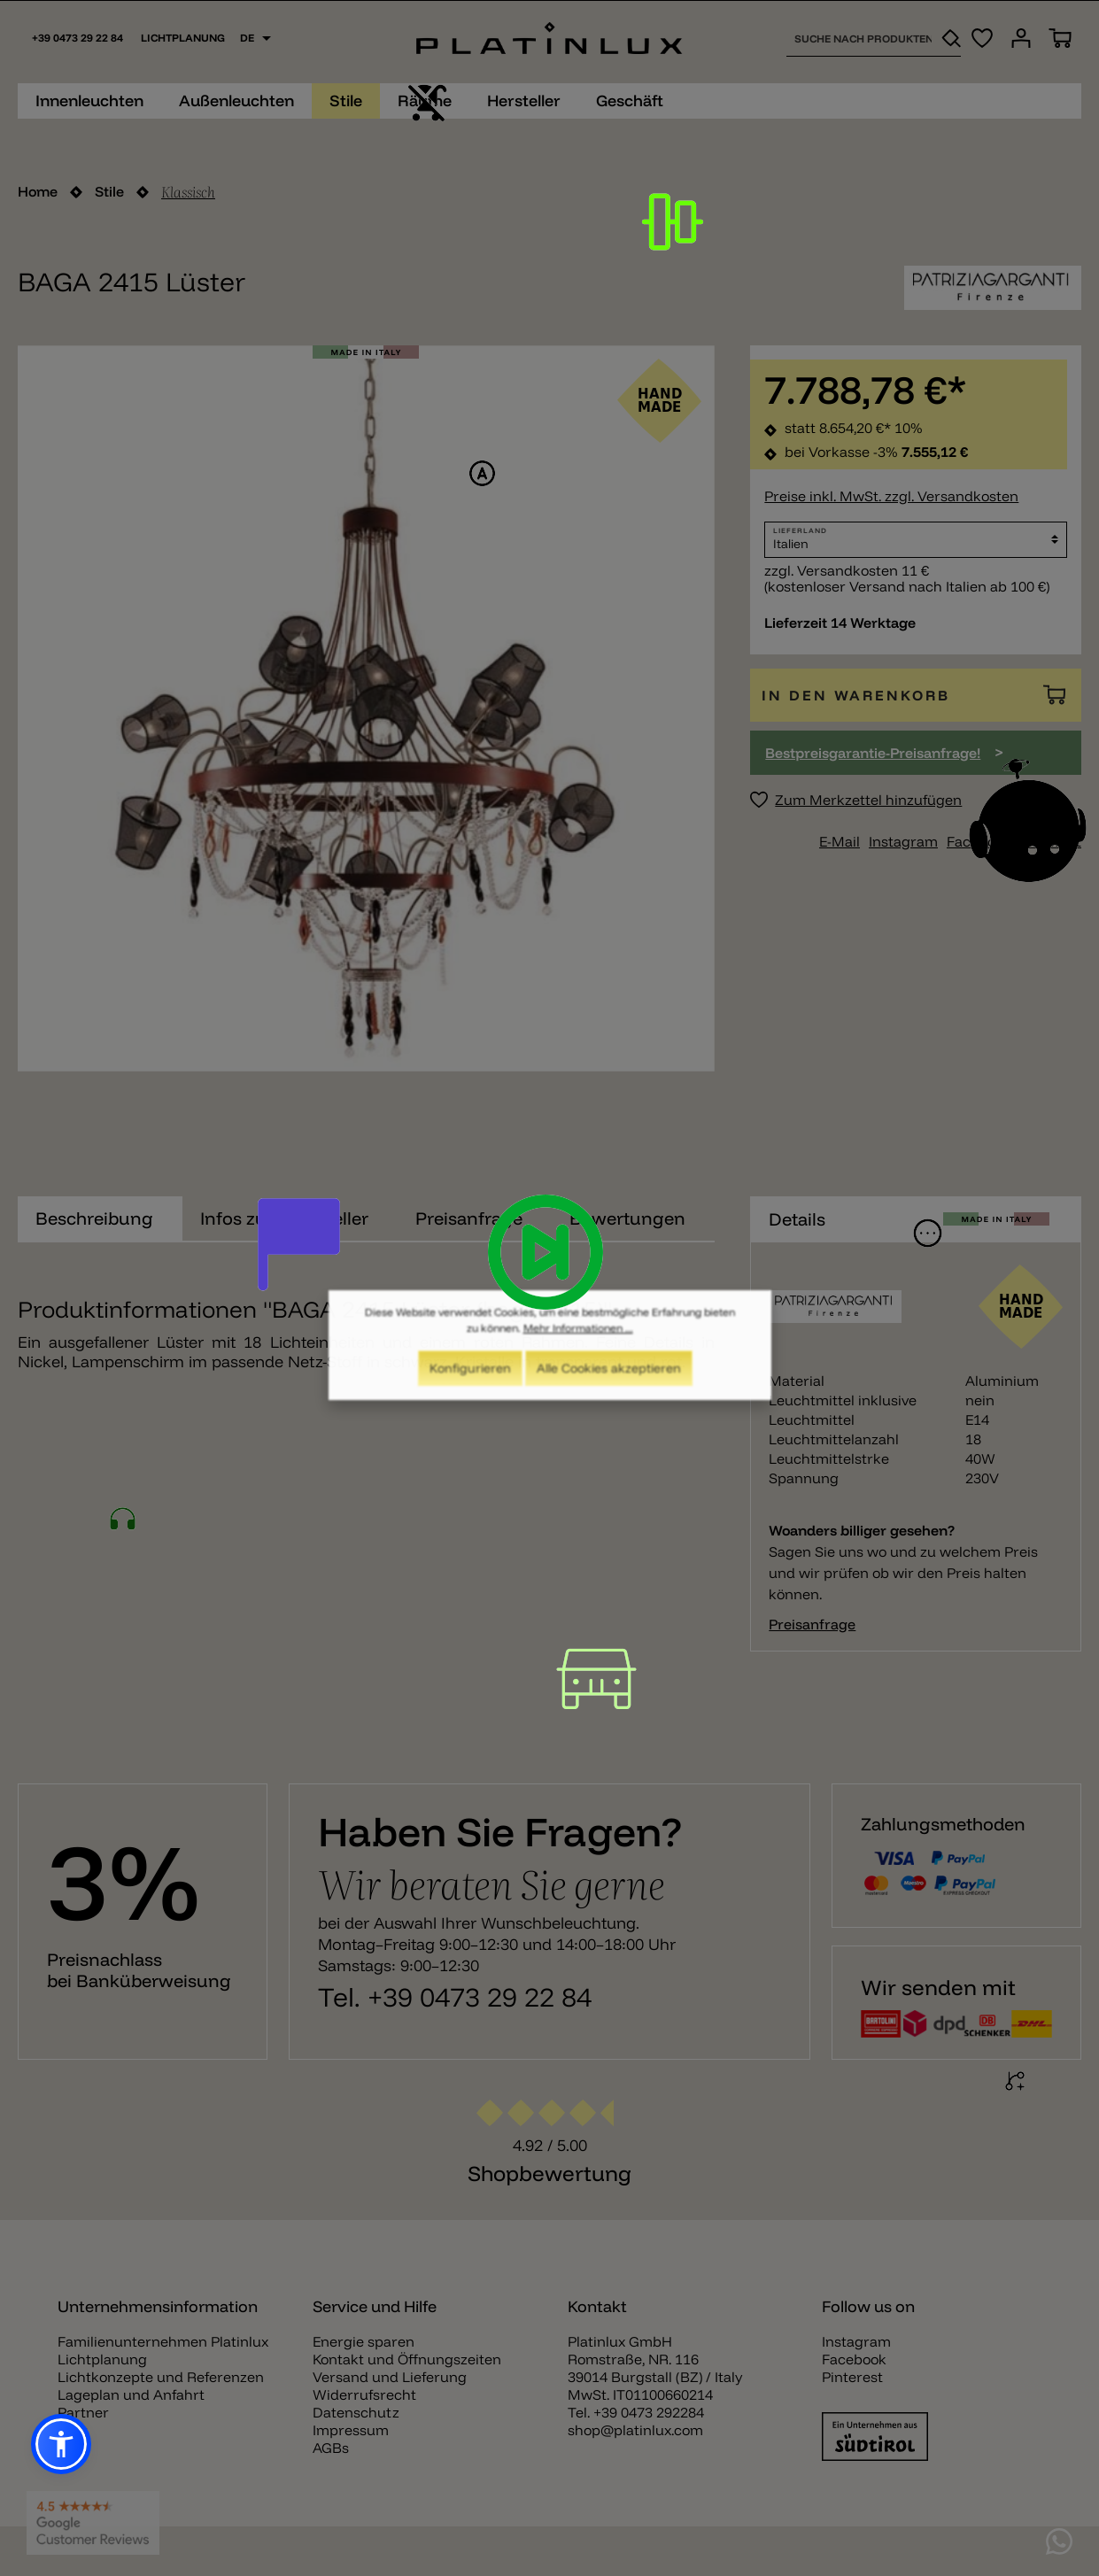  I want to click on skip to the next track or media item, so click(546, 1252).